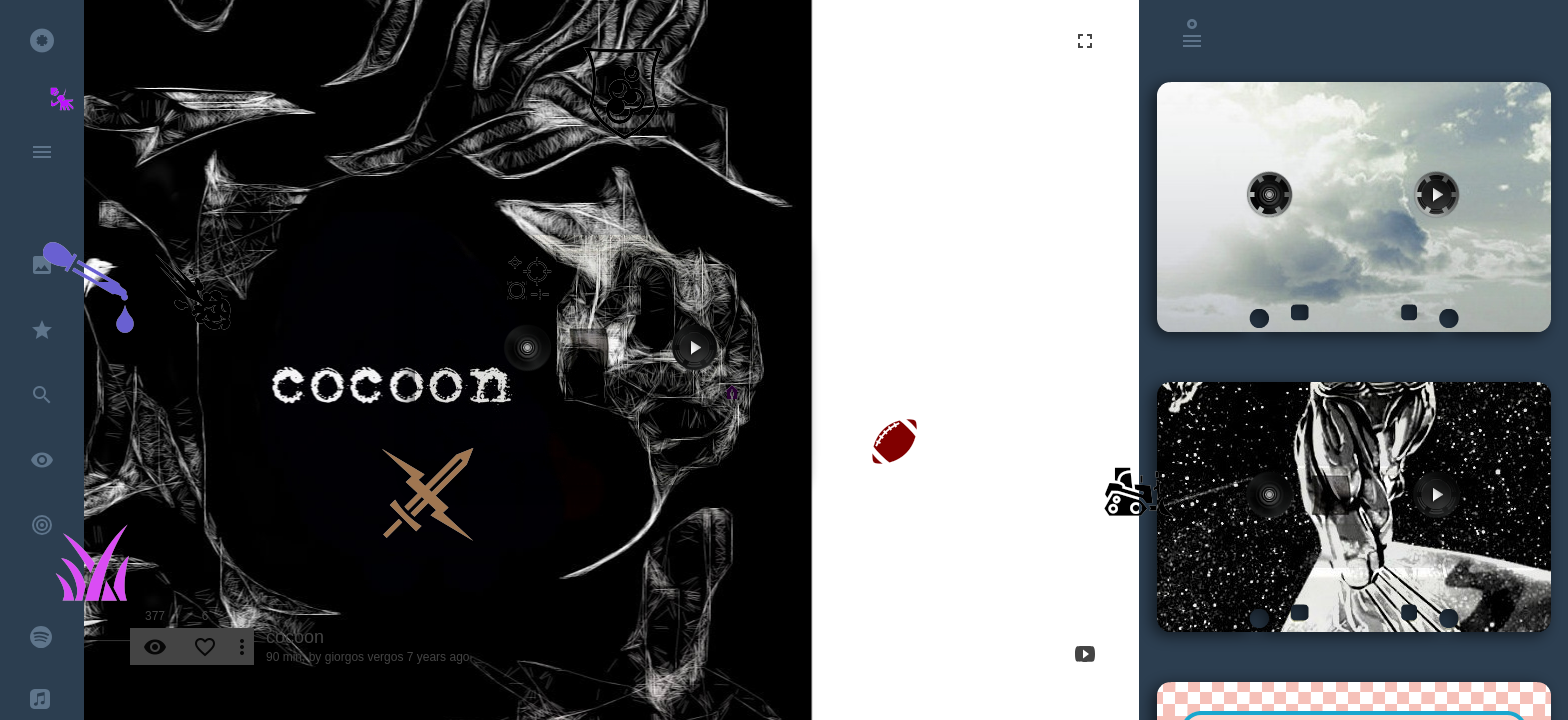  What do you see at coordinates (732, 392) in the screenshot?
I see `view player home base or headquarters` at bounding box center [732, 392].